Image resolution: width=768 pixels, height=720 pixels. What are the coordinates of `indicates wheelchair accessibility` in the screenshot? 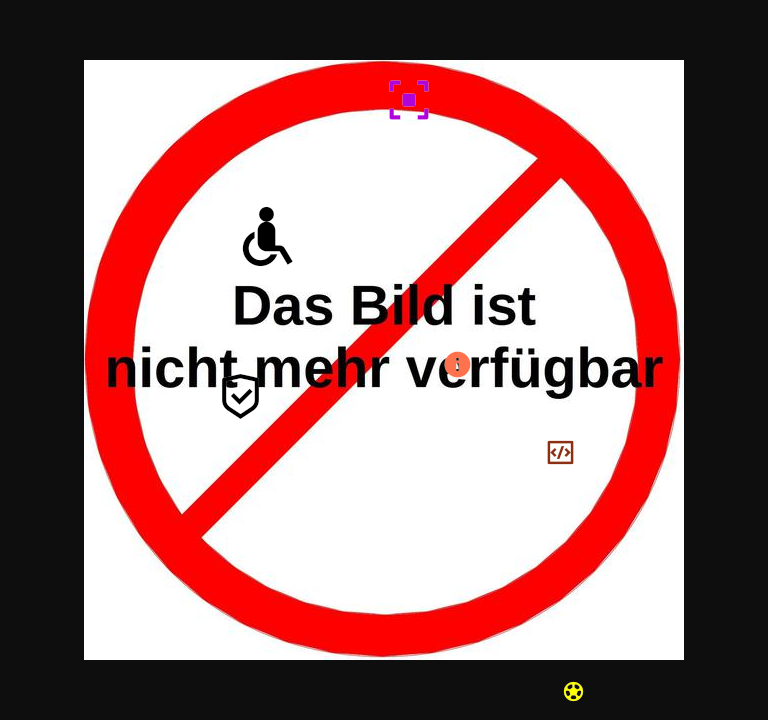 It's located at (266, 236).